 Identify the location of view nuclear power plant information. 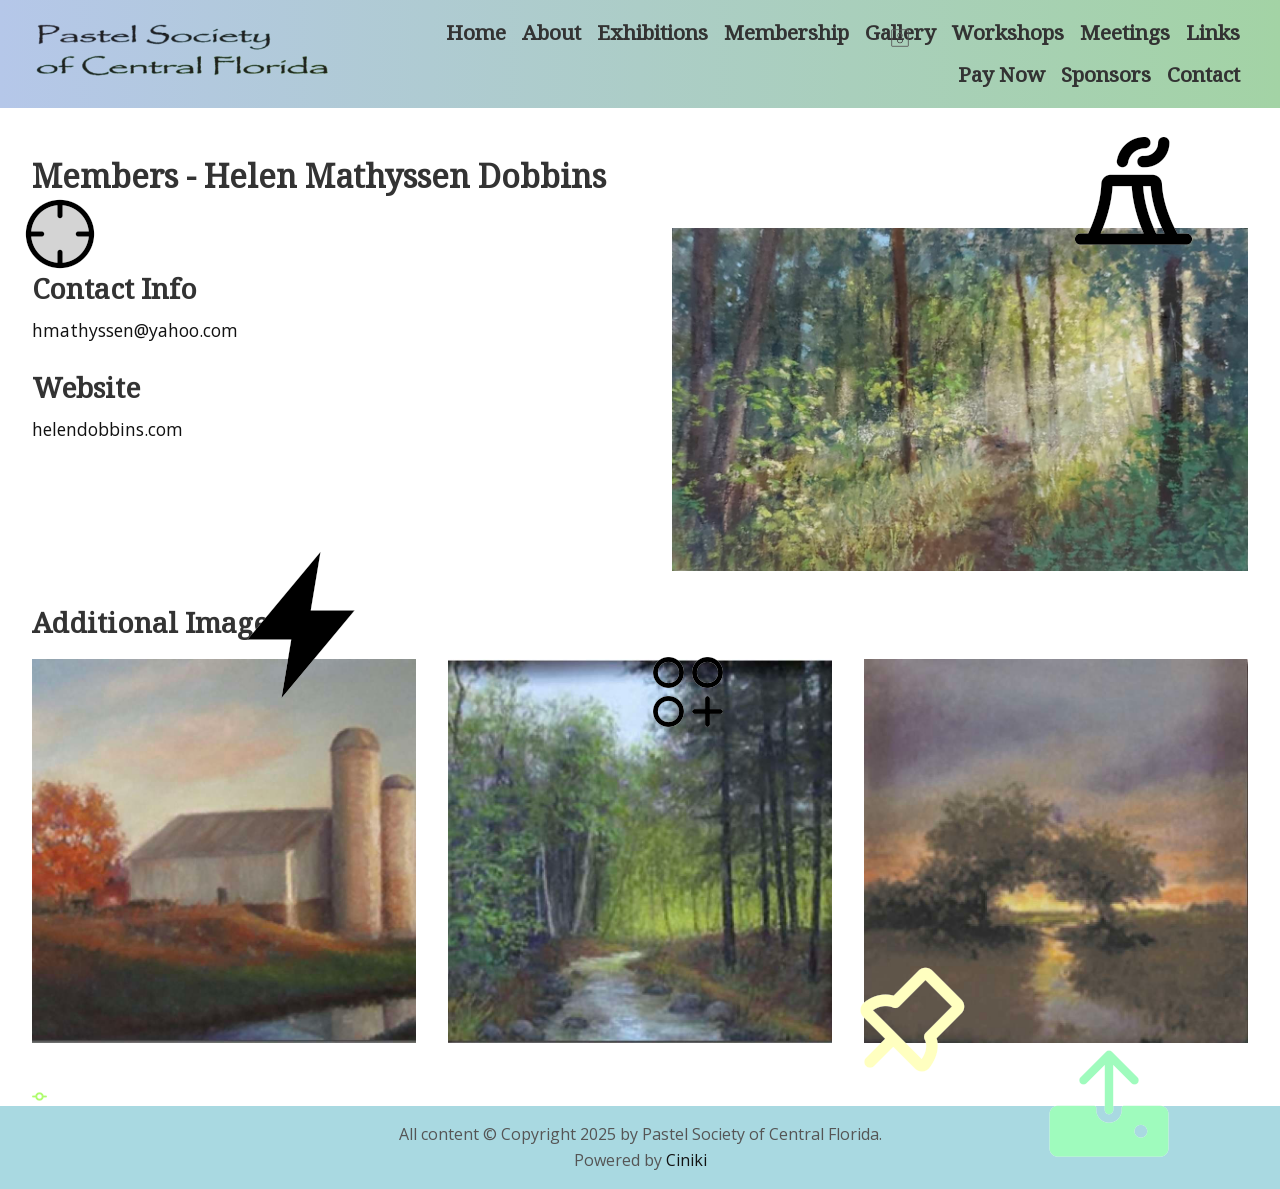
(1133, 197).